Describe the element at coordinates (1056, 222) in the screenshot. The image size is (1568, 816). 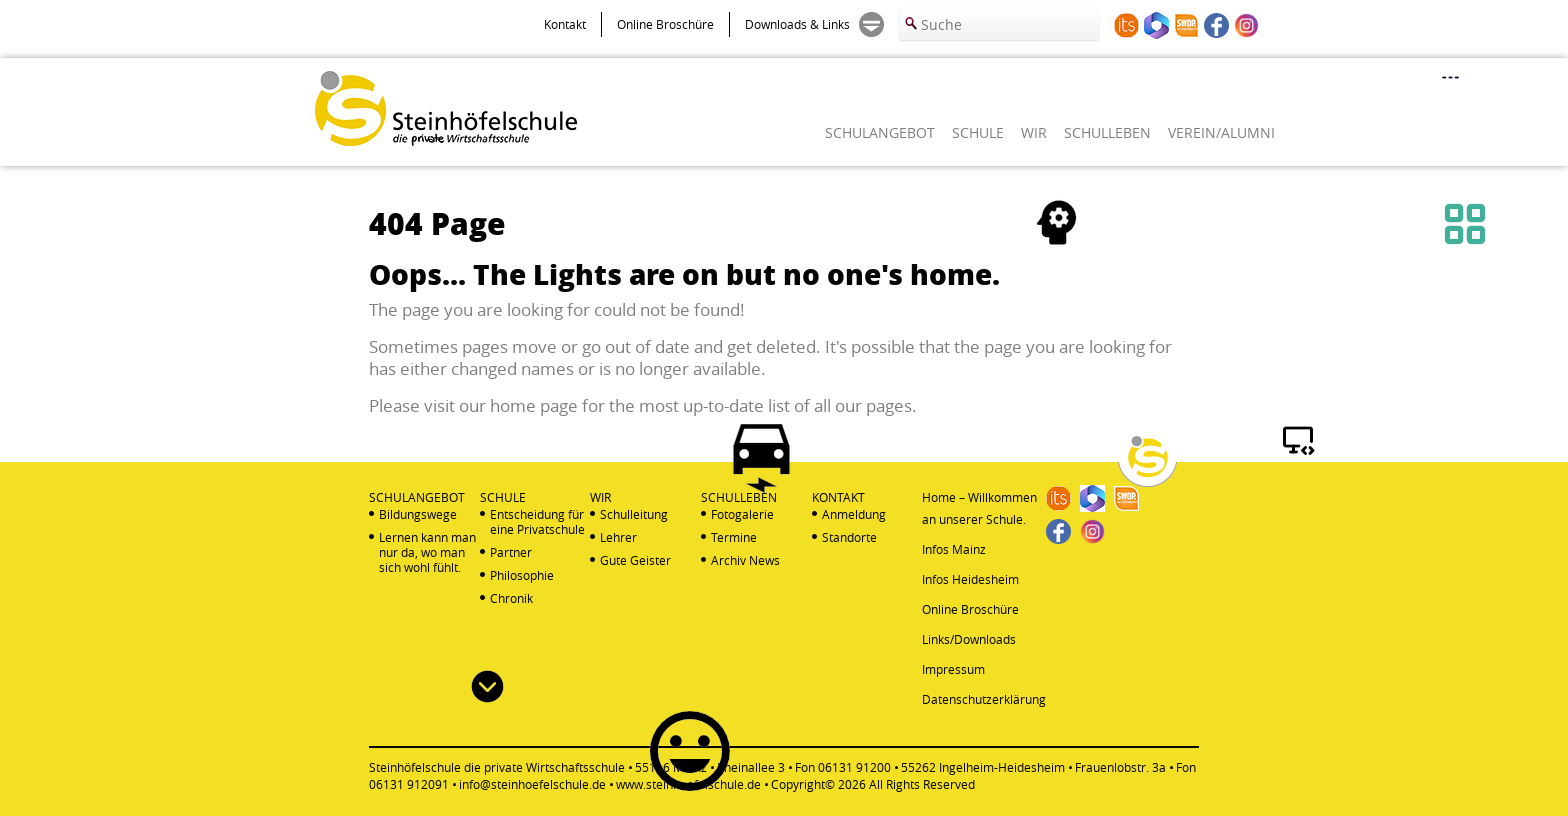
I see `access mental health or mindfulness features` at that location.